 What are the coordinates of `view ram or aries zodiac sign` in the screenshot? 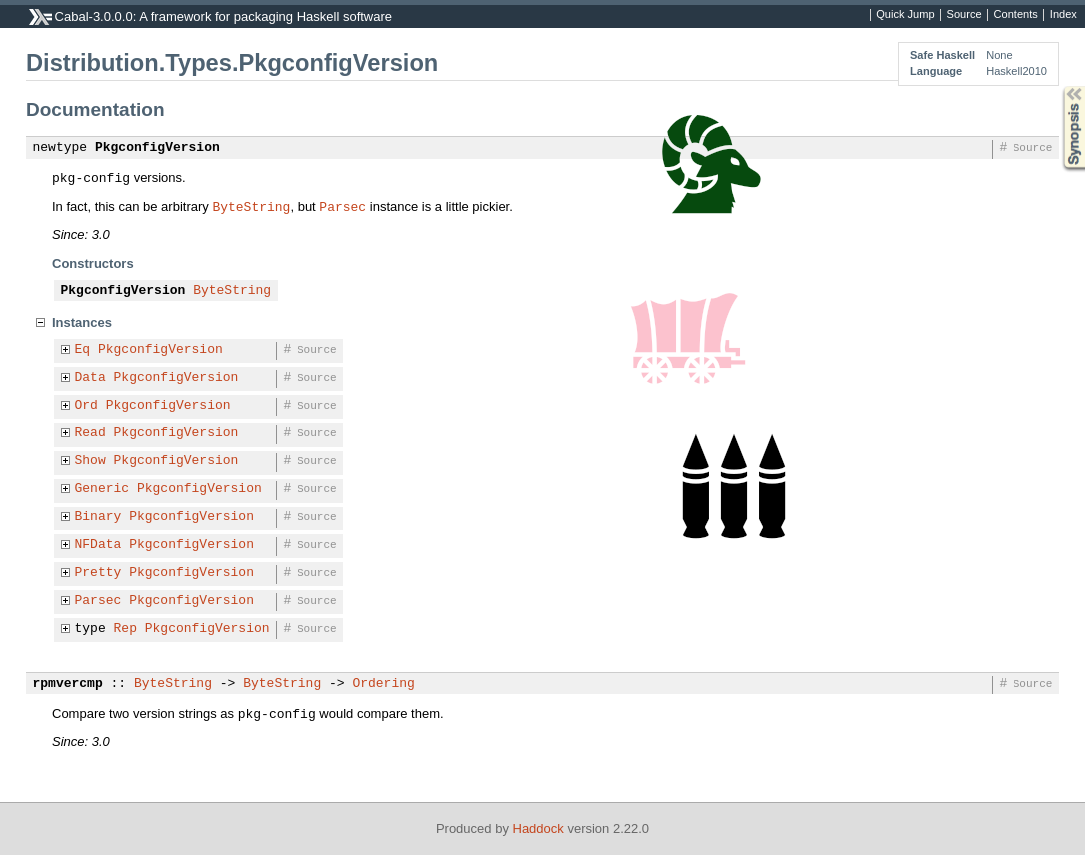 It's located at (711, 164).